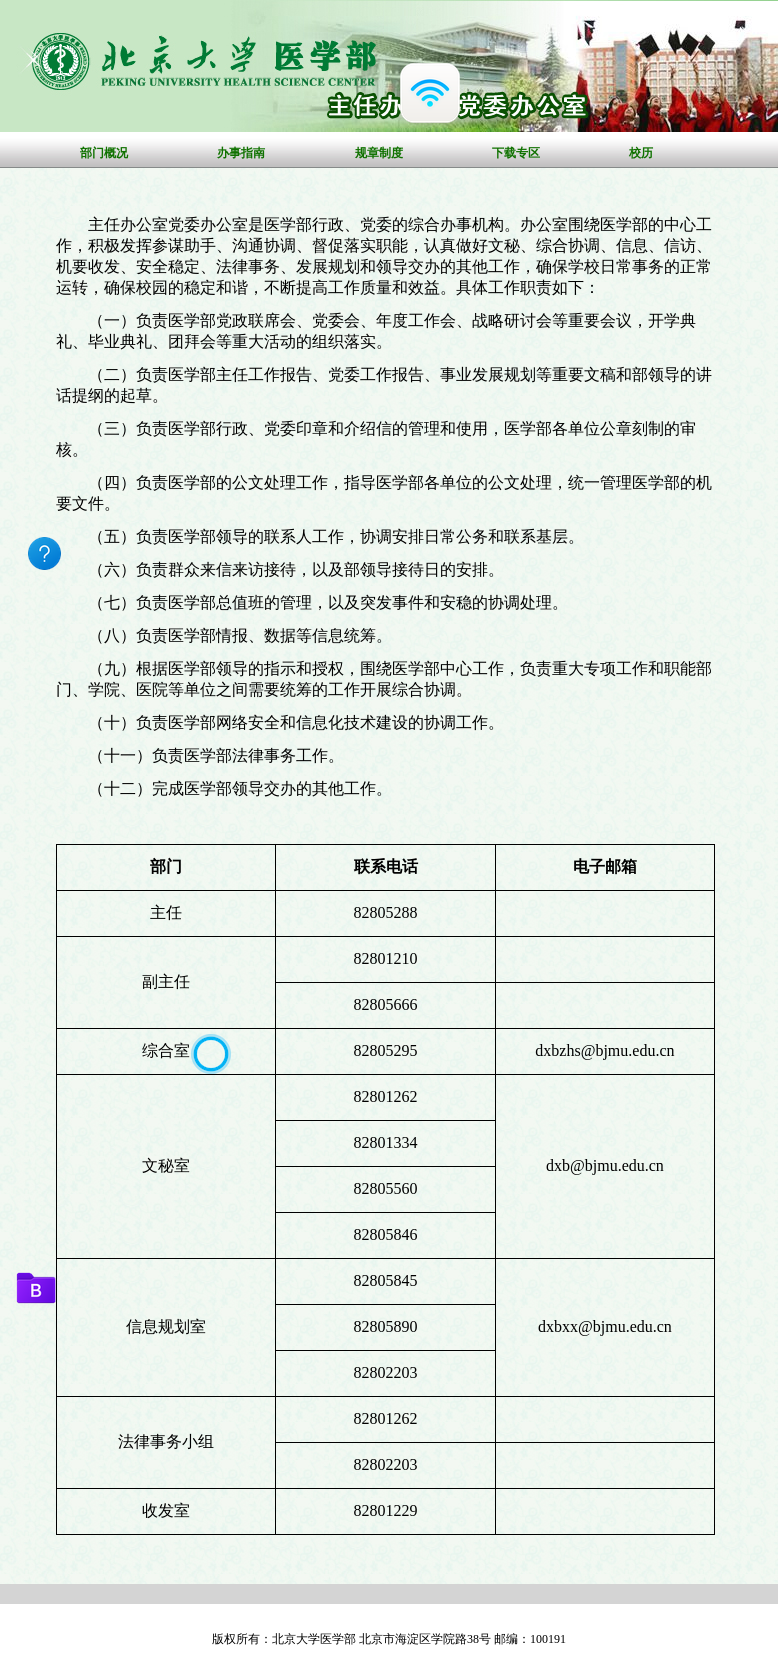 This screenshot has width=778, height=1674. What do you see at coordinates (430, 93) in the screenshot?
I see `access wireless network settings` at bounding box center [430, 93].